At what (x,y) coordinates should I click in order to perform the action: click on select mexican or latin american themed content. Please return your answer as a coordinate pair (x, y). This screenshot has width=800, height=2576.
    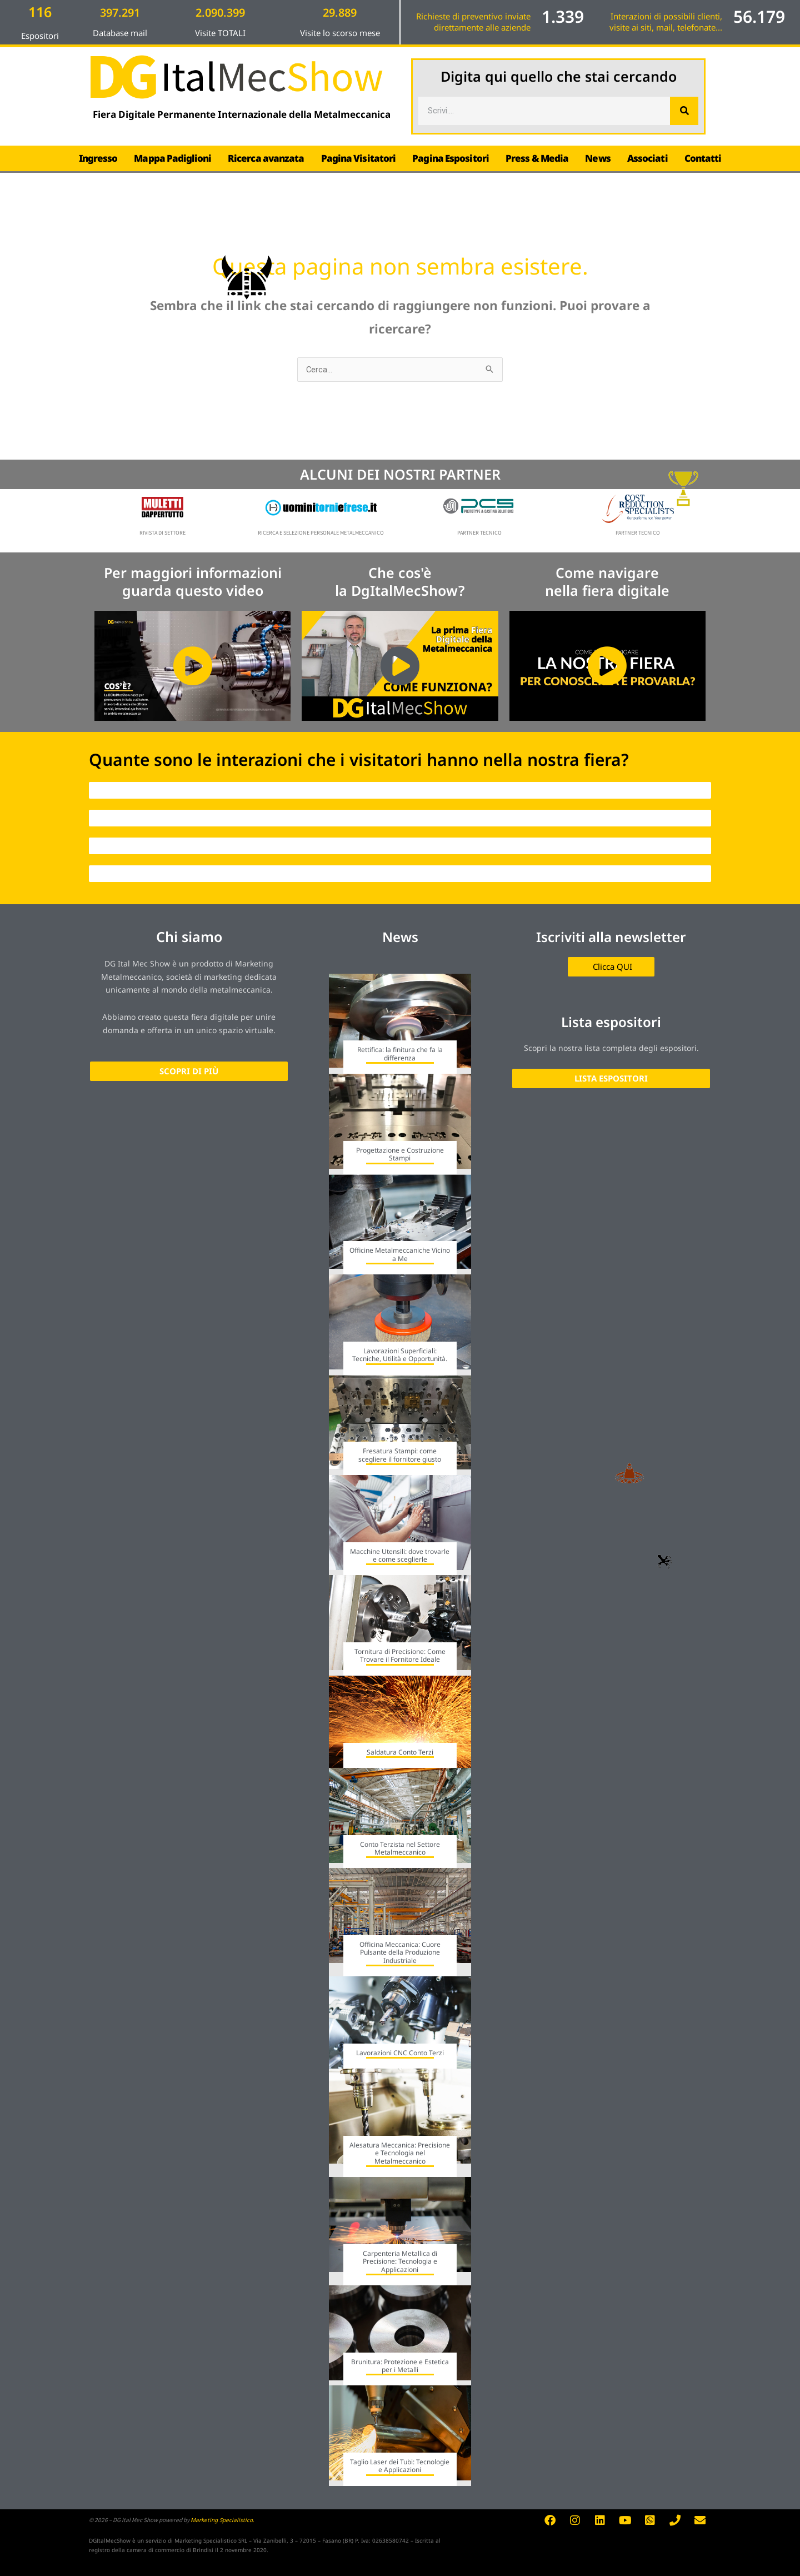
    Looking at the image, I should click on (629, 1473).